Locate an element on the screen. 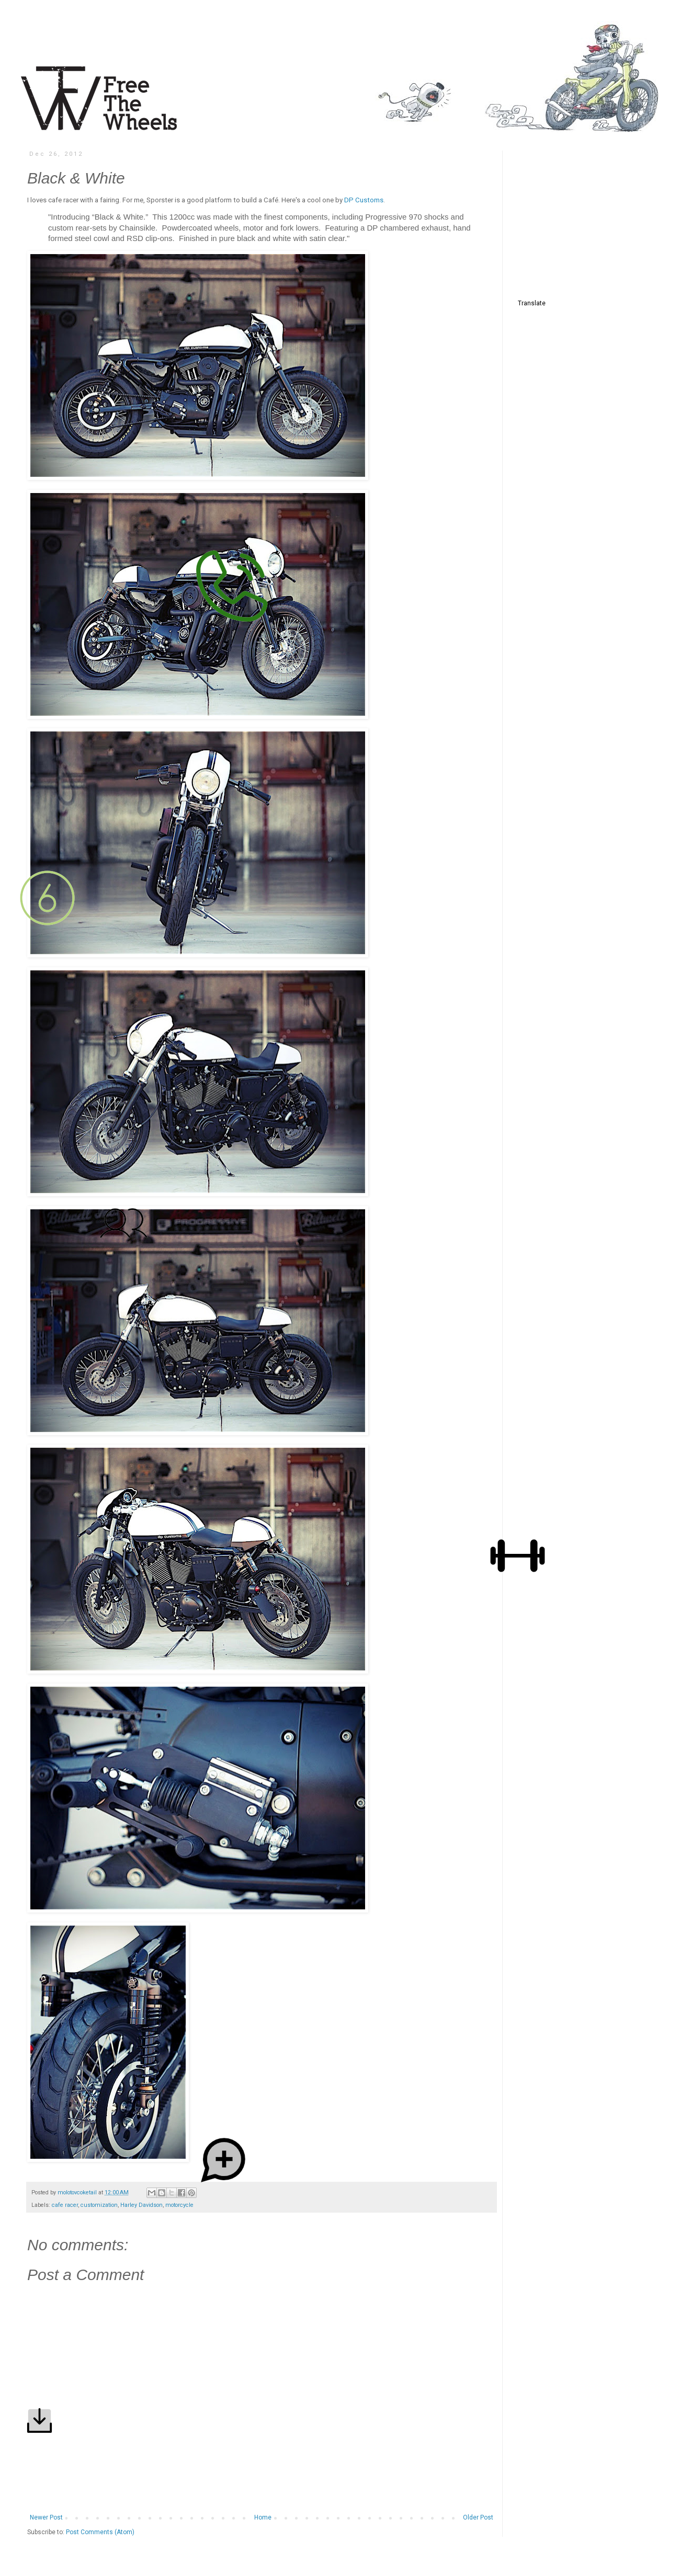 This screenshot has width=680, height=2576. make a phone call is located at coordinates (233, 585).